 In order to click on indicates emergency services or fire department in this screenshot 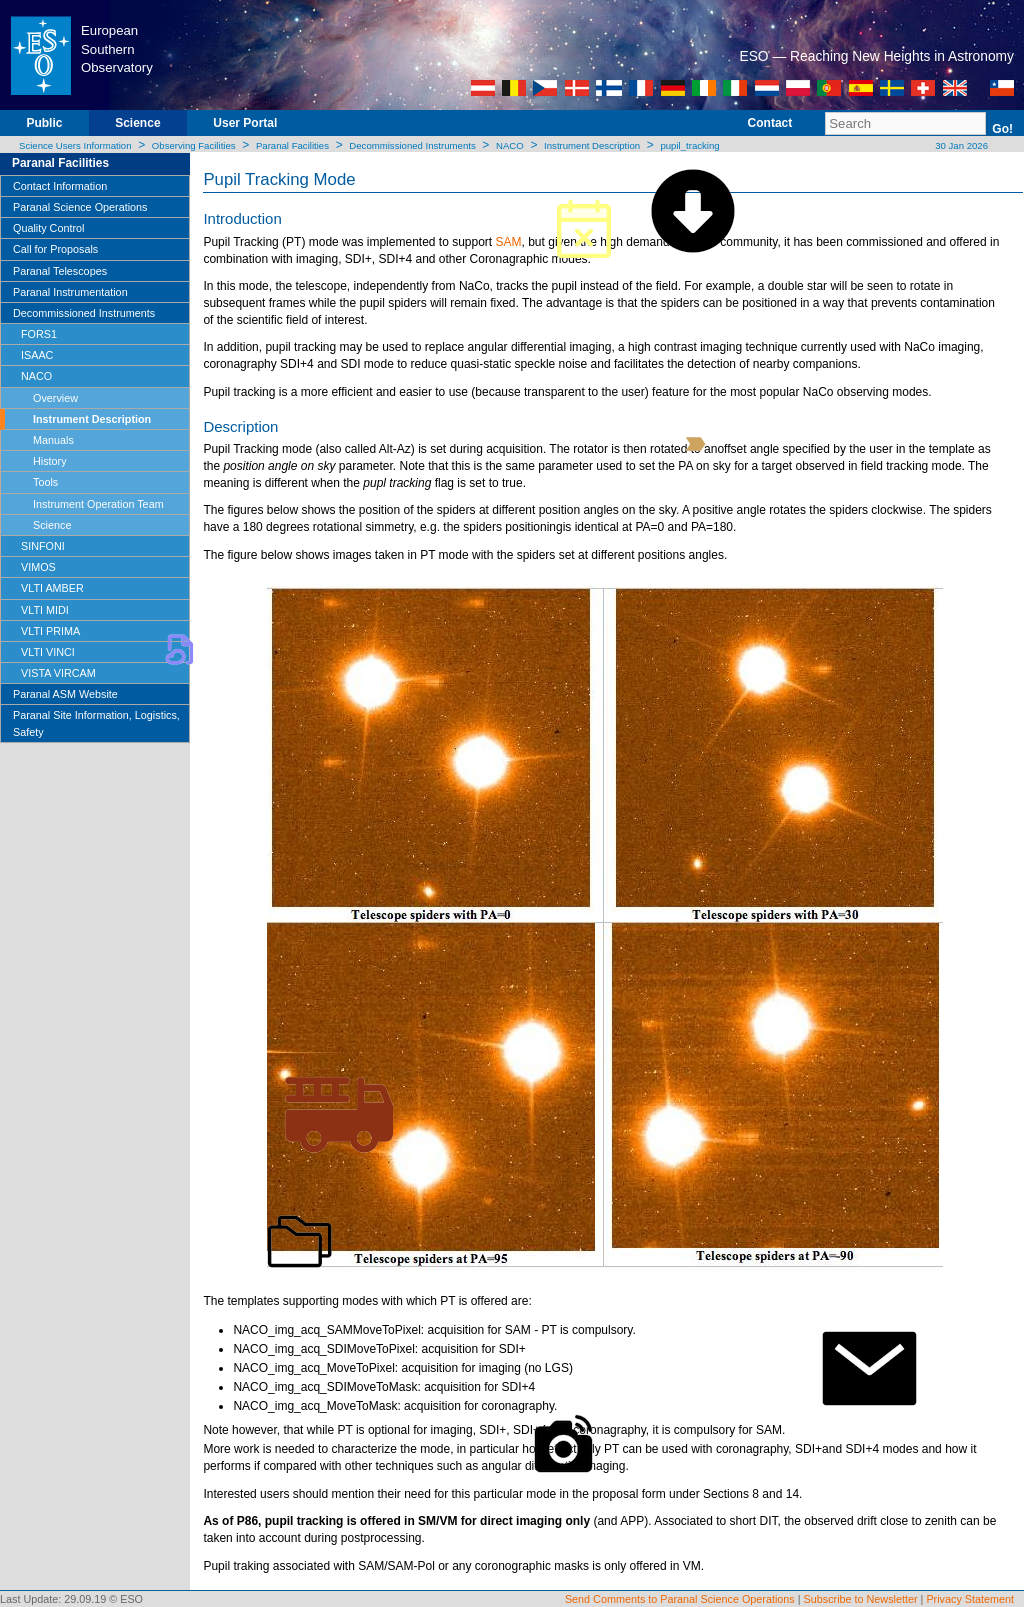, I will do `click(335, 1109)`.